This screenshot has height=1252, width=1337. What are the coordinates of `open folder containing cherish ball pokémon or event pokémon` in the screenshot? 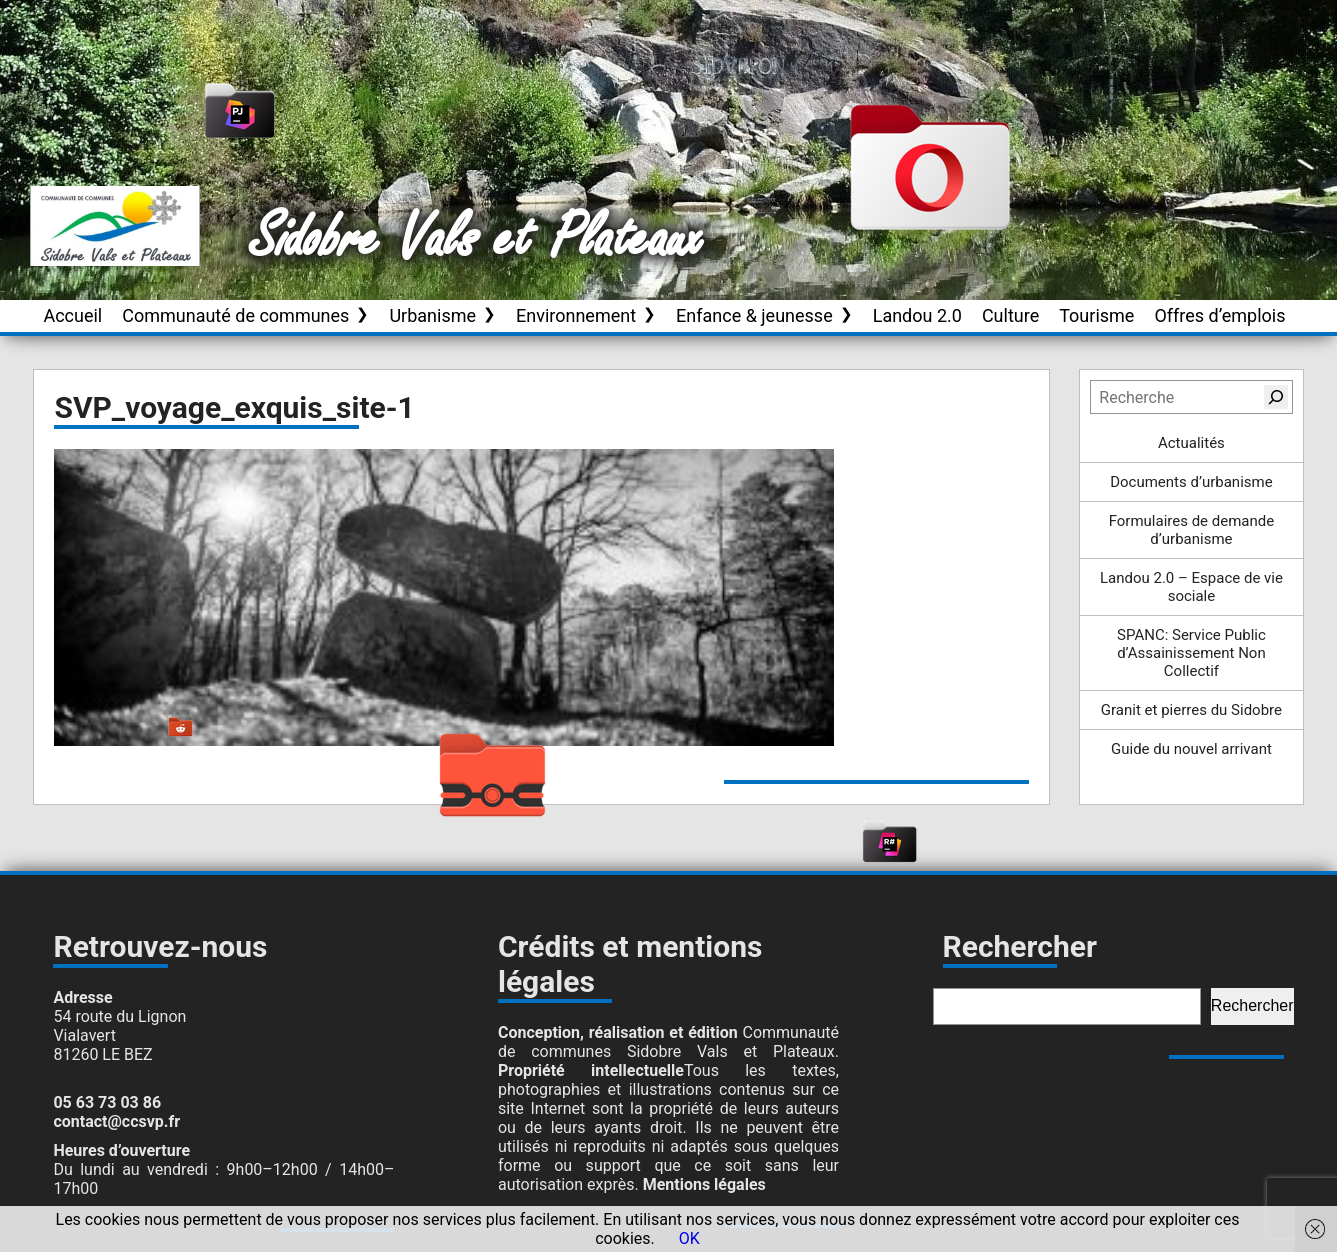 It's located at (492, 778).